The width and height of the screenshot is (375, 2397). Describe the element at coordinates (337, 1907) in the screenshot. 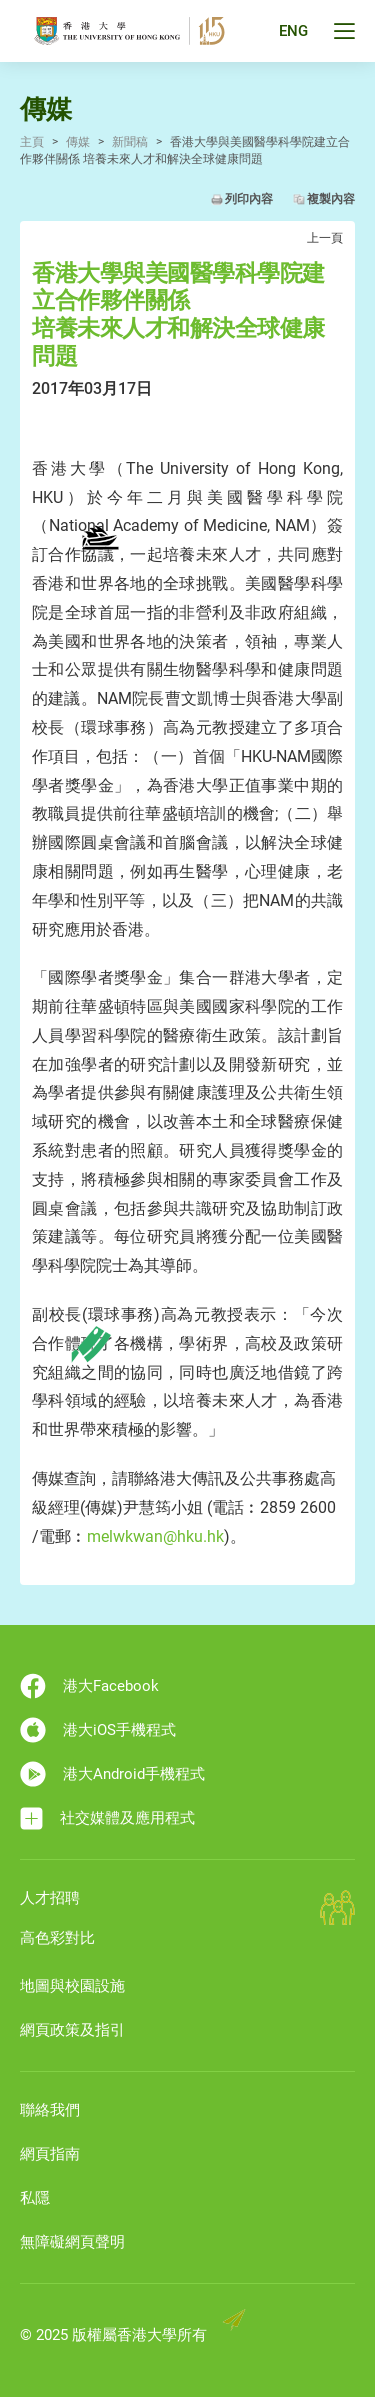

I see `view your squad or team members` at that location.